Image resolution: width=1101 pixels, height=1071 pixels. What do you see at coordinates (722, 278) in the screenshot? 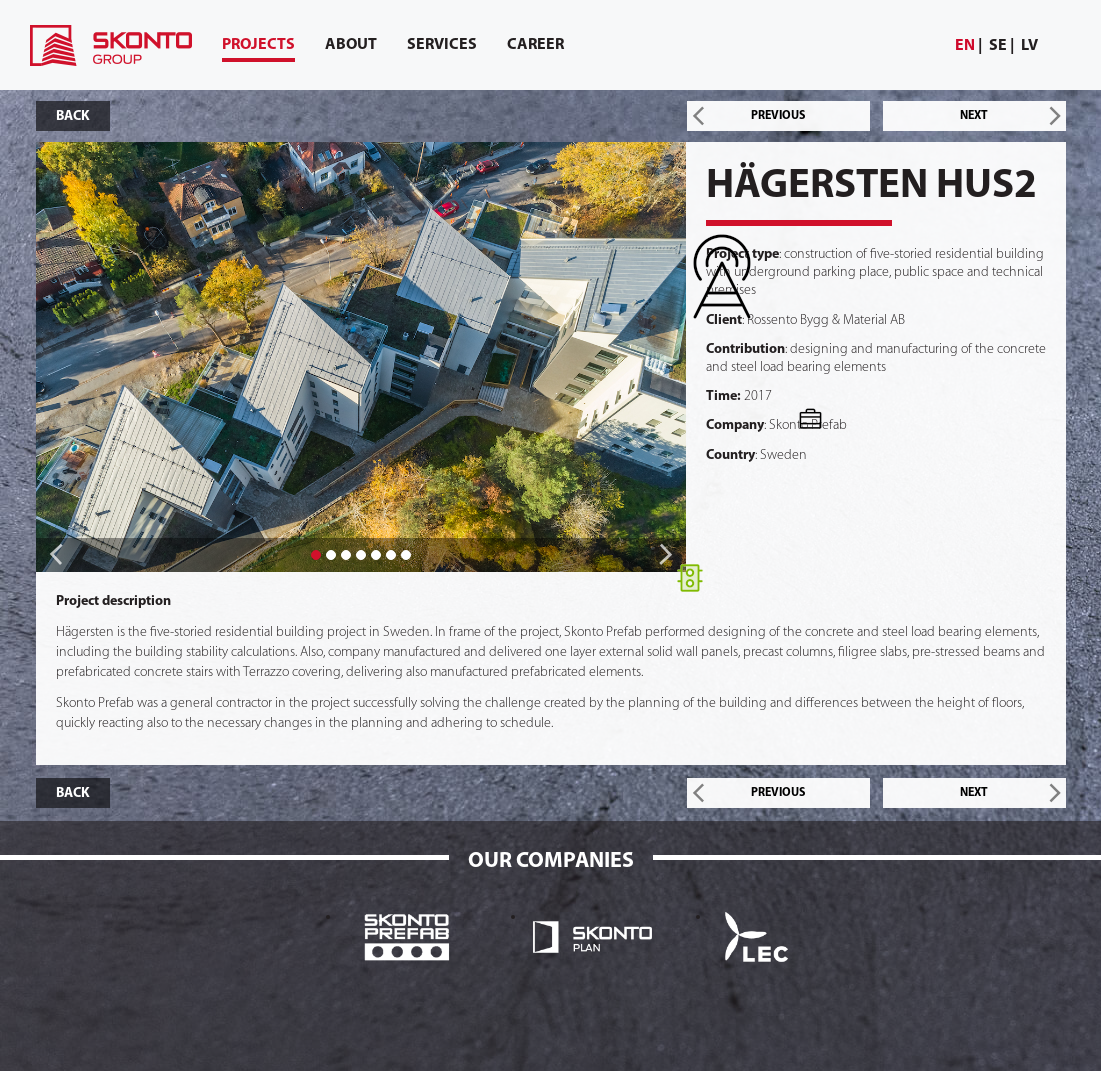
I see `indicates cellular network signal or connectivity` at bounding box center [722, 278].